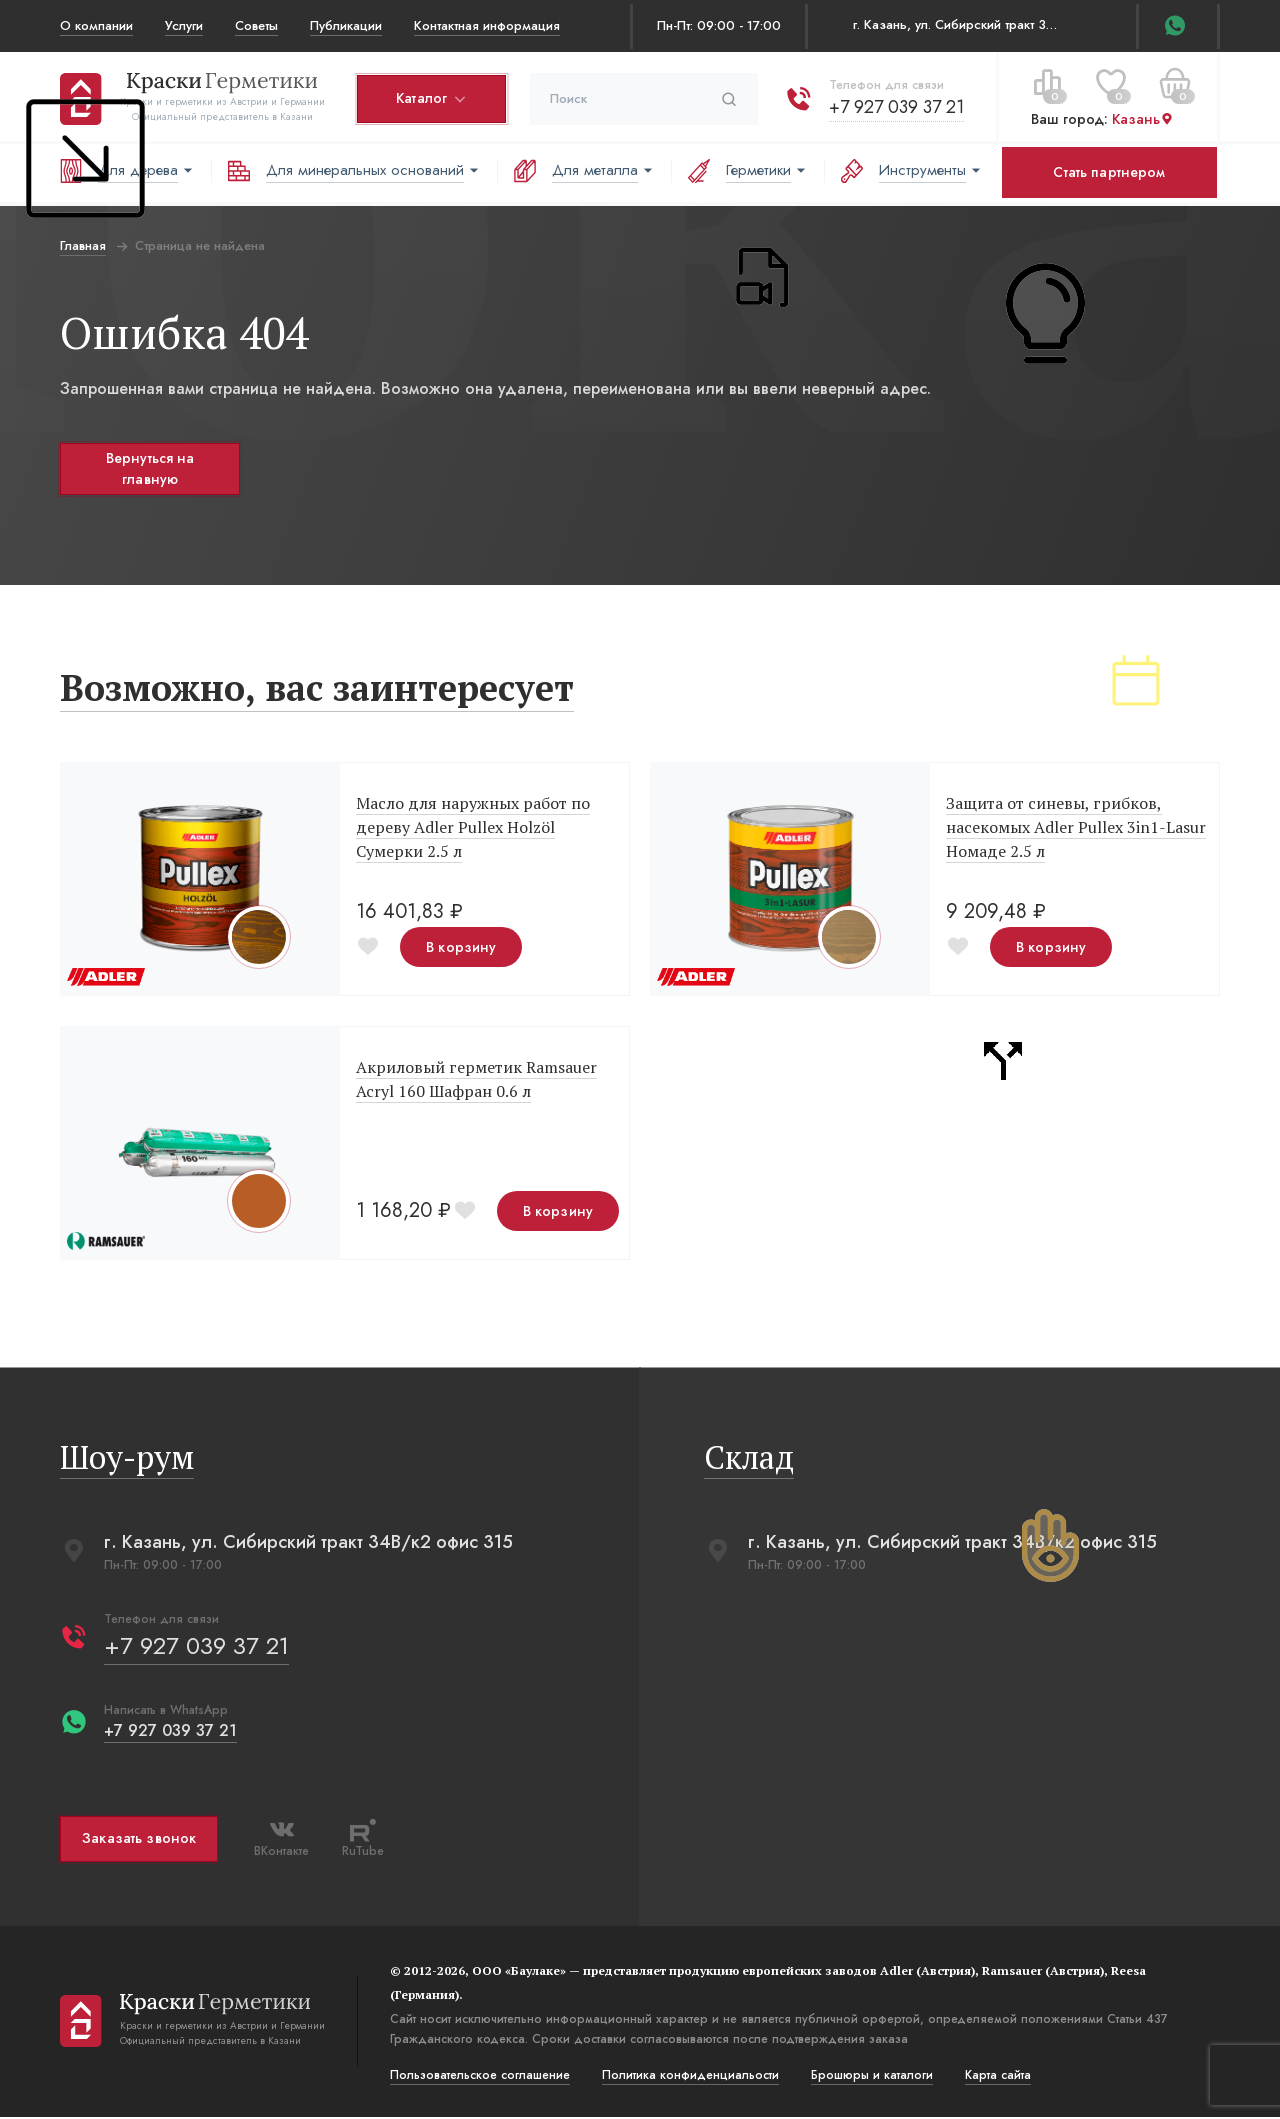 This screenshot has width=1280, height=2119. Describe the element at coordinates (1003, 1061) in the screenshot. I see `split or fork a call to multiple lines` at that location.